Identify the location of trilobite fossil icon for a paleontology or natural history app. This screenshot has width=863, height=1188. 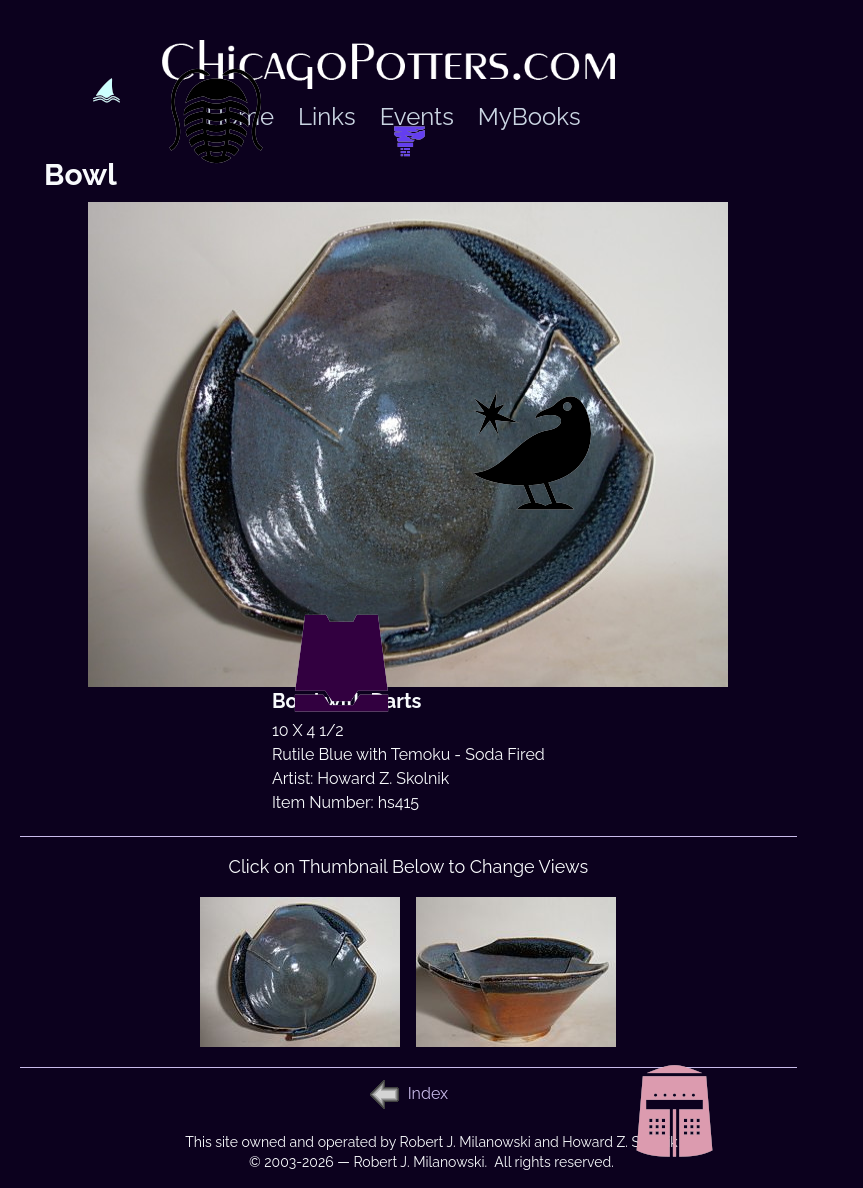
(216, 116).